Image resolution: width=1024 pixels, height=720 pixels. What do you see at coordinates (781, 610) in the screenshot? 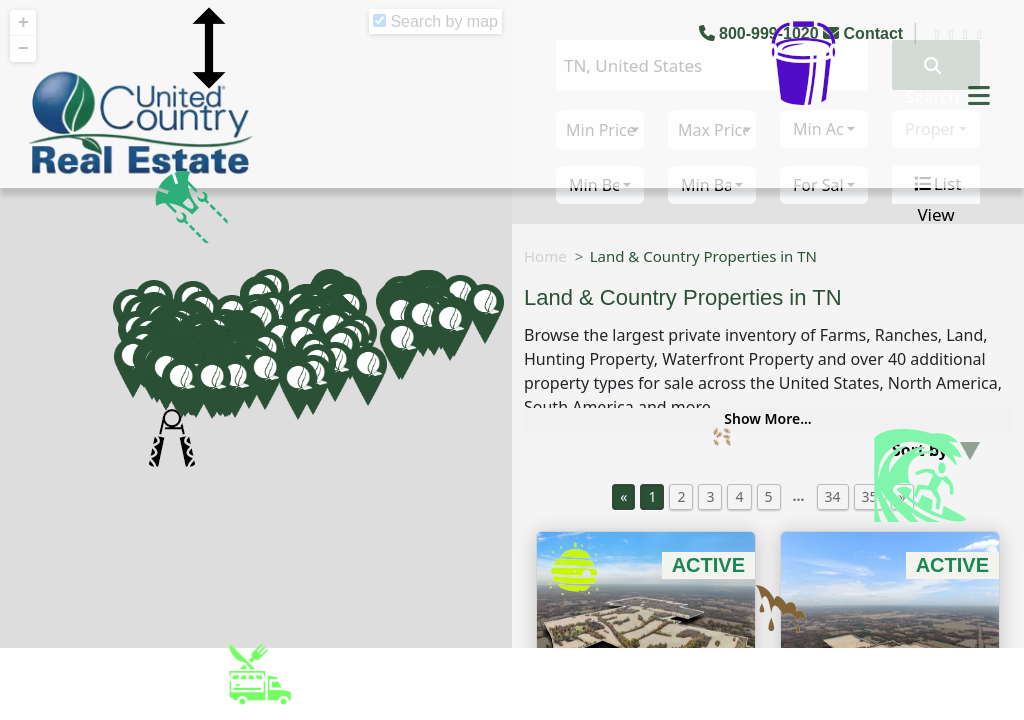
I see `indicates damage or injury status in a game` at bounding box center [781, 610].